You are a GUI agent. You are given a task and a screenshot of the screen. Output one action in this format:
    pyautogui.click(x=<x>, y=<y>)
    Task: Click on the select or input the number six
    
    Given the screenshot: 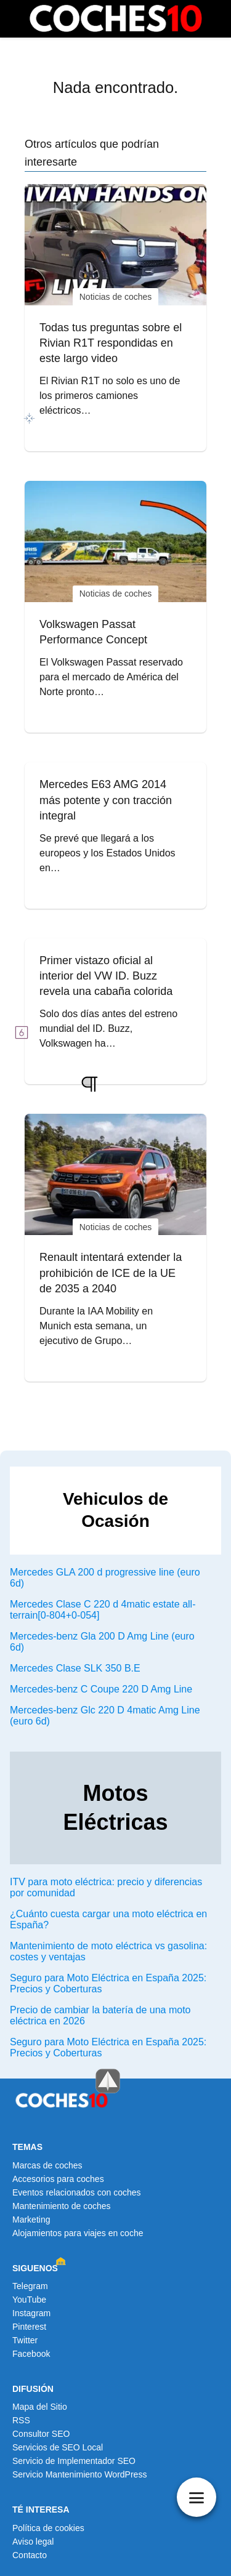 What is the action you would take?
    pyautogui.click(x=22, y=1032)
    